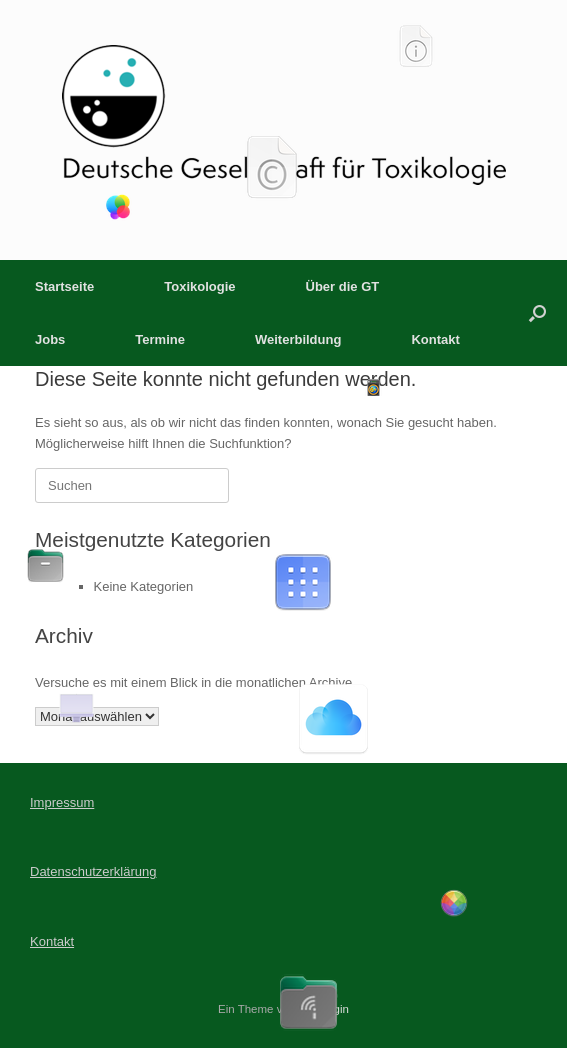 Image resolution: width=567 pixels, height=1048 pixels. I want to click on a readme or documentation file, so click(416, 46).